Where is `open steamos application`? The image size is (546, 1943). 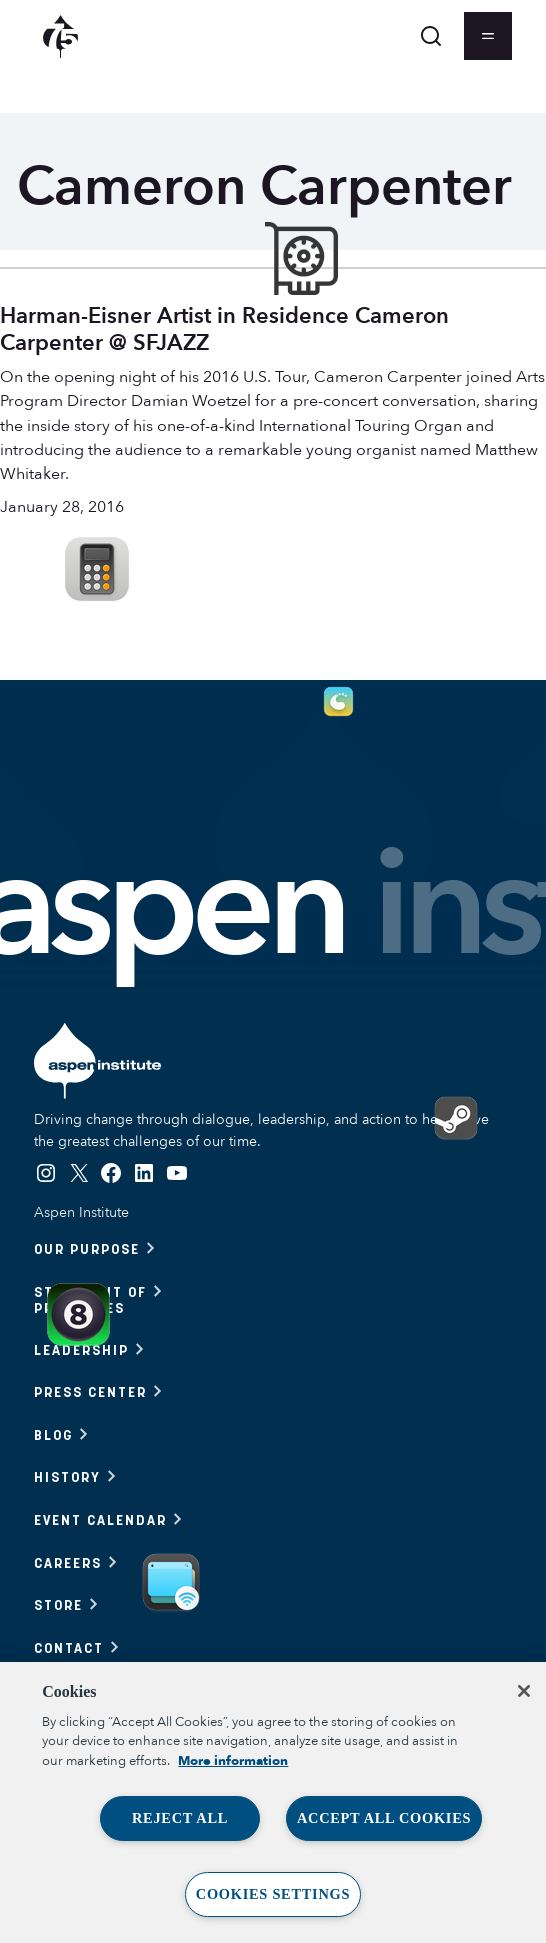
open steamos application is located at coordinates (456, 1118).